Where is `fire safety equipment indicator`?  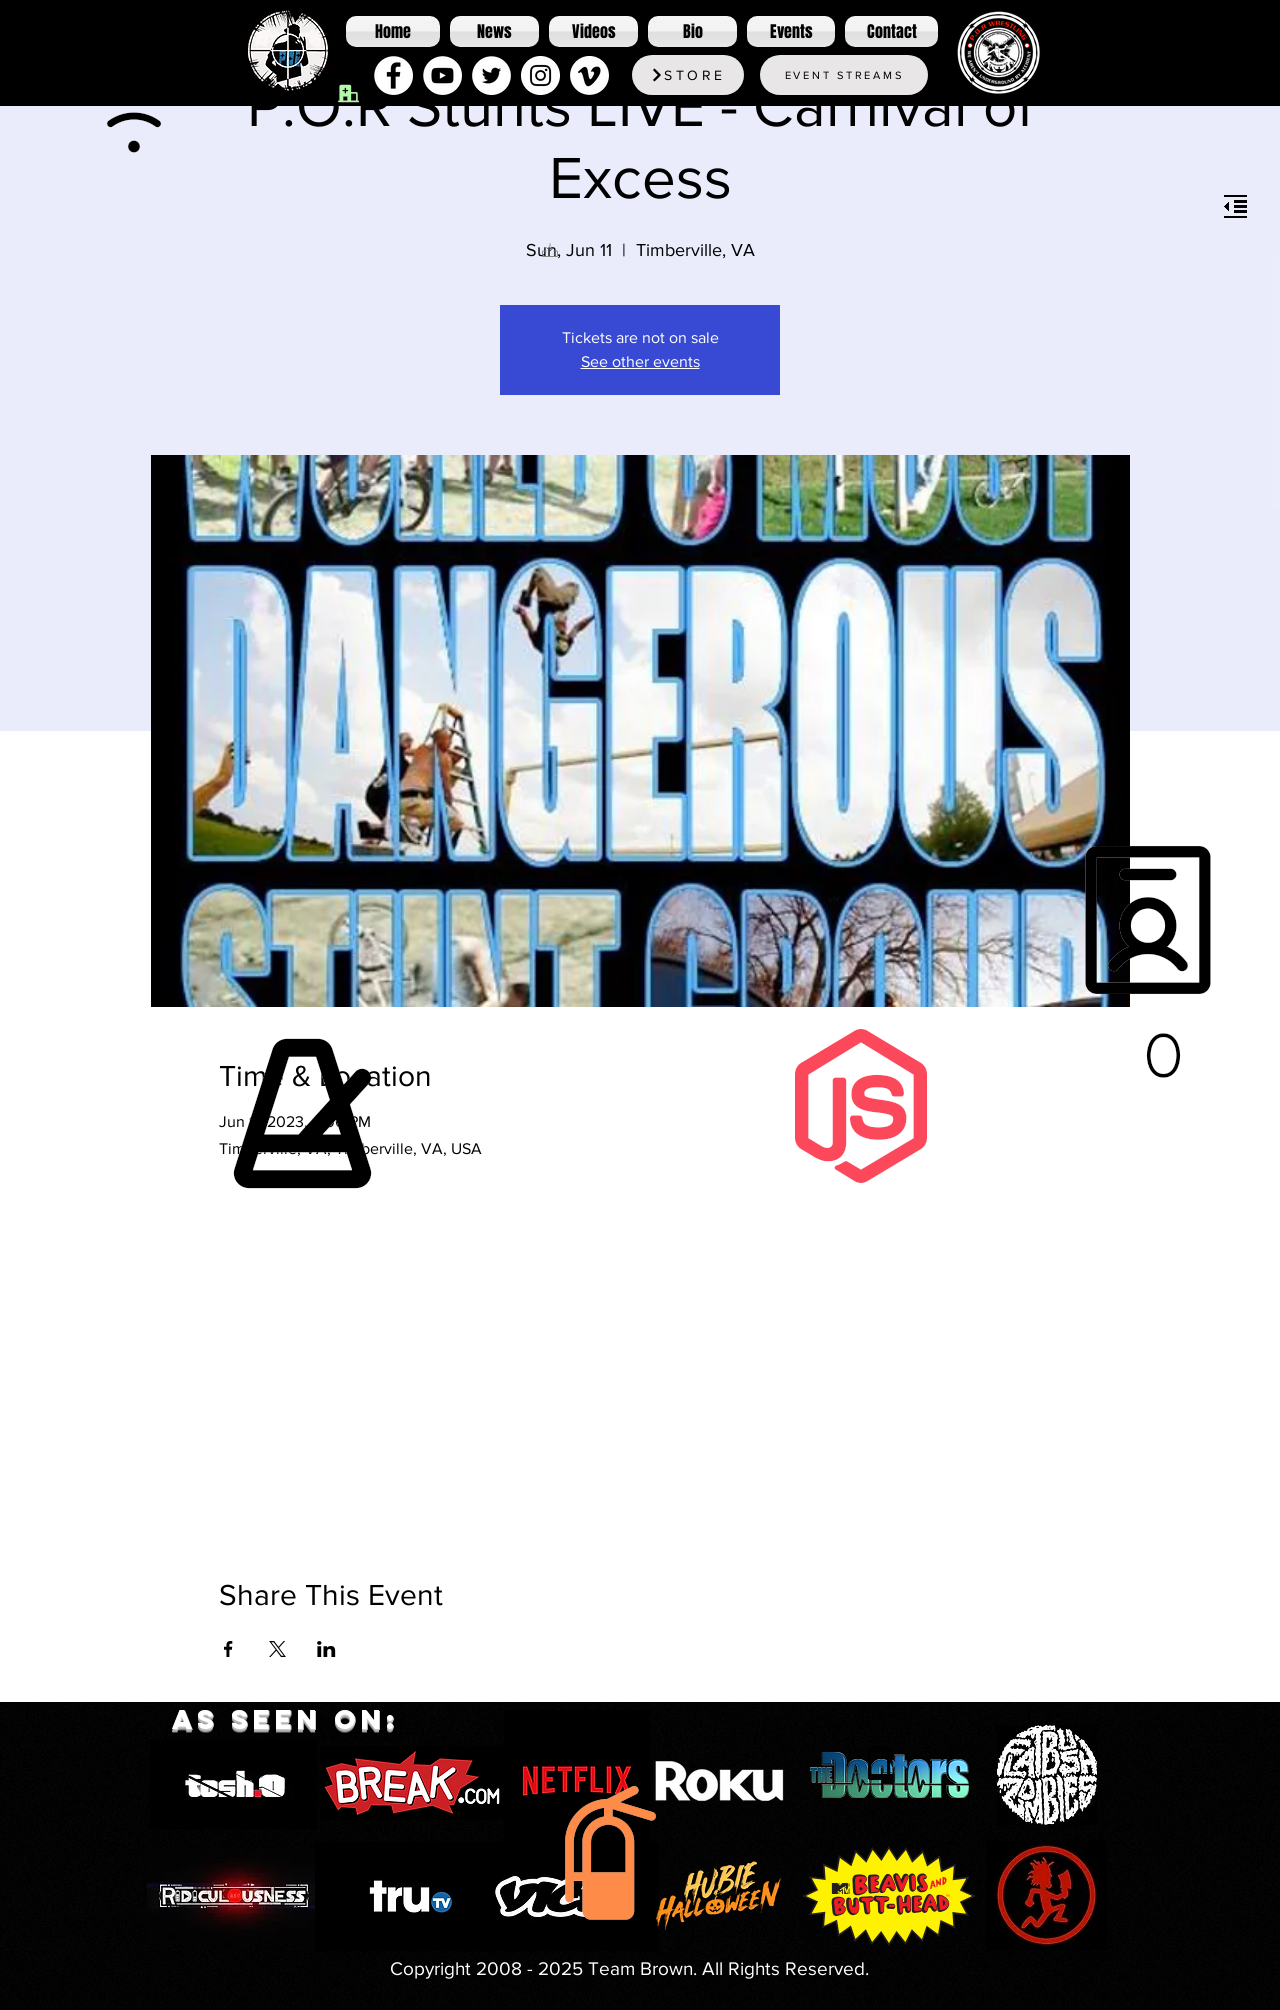 fire safety equipment indicator is located at coordinates (604, 1855).